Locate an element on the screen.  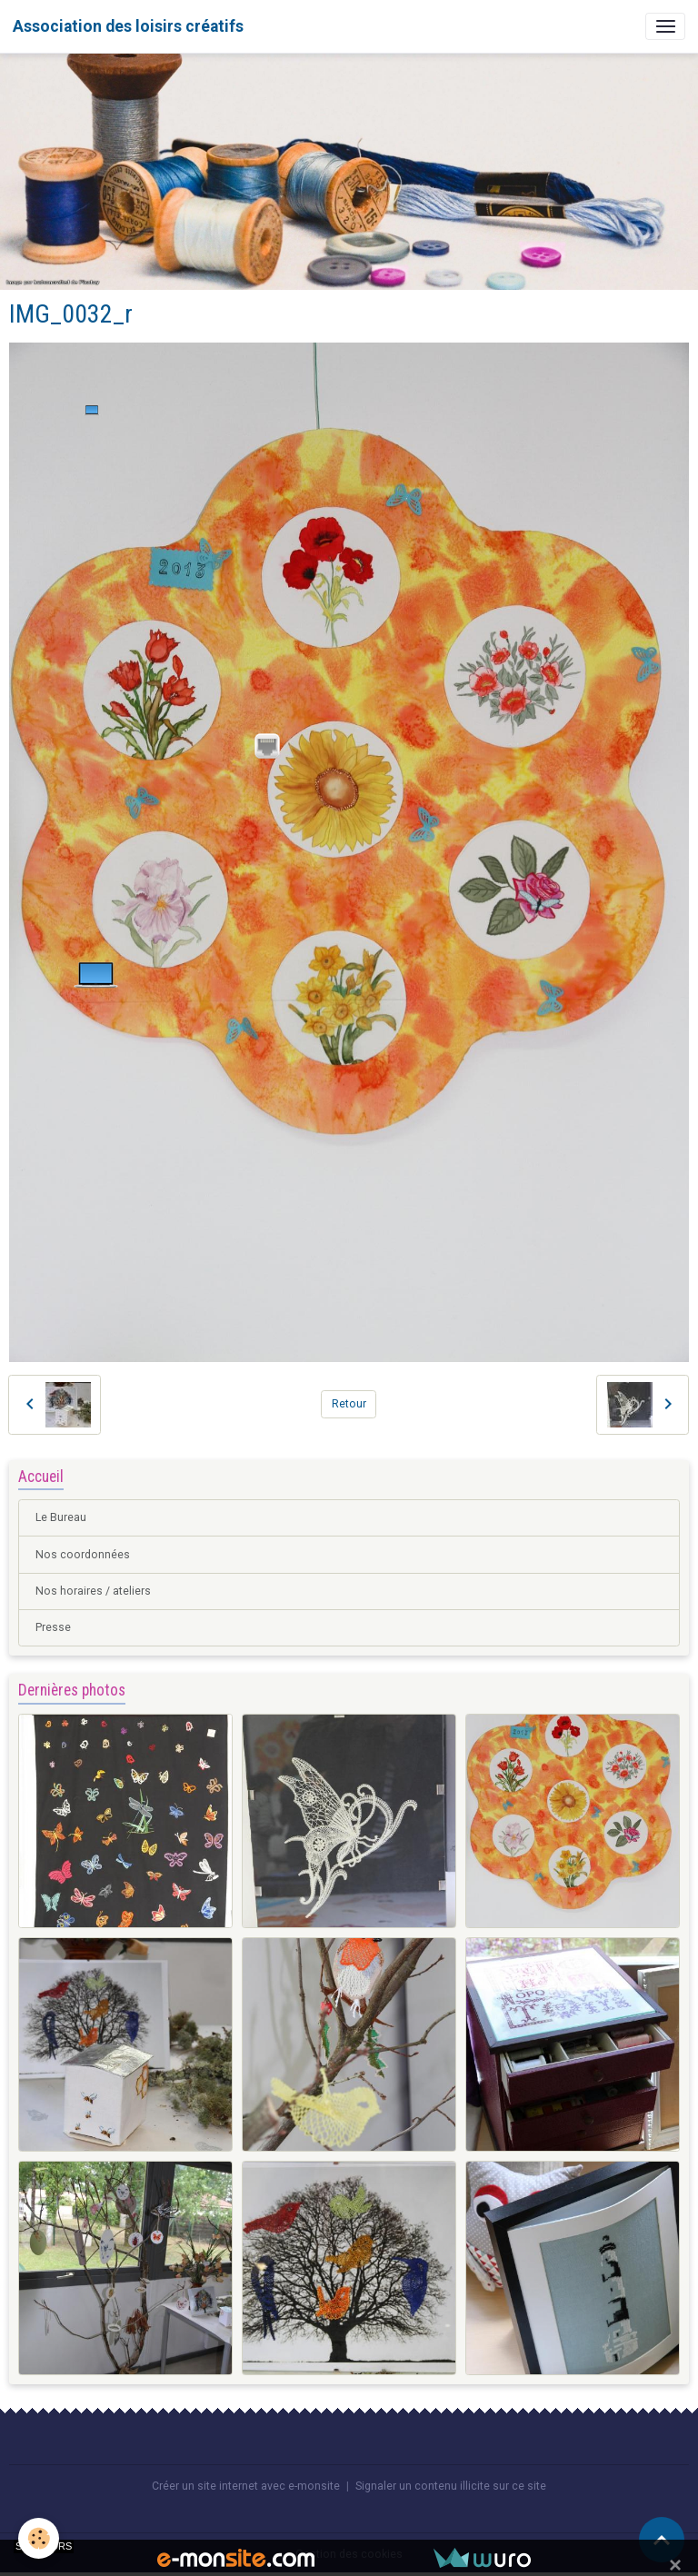
configure audio video bridging network settings is located at coordinates (267, 746).